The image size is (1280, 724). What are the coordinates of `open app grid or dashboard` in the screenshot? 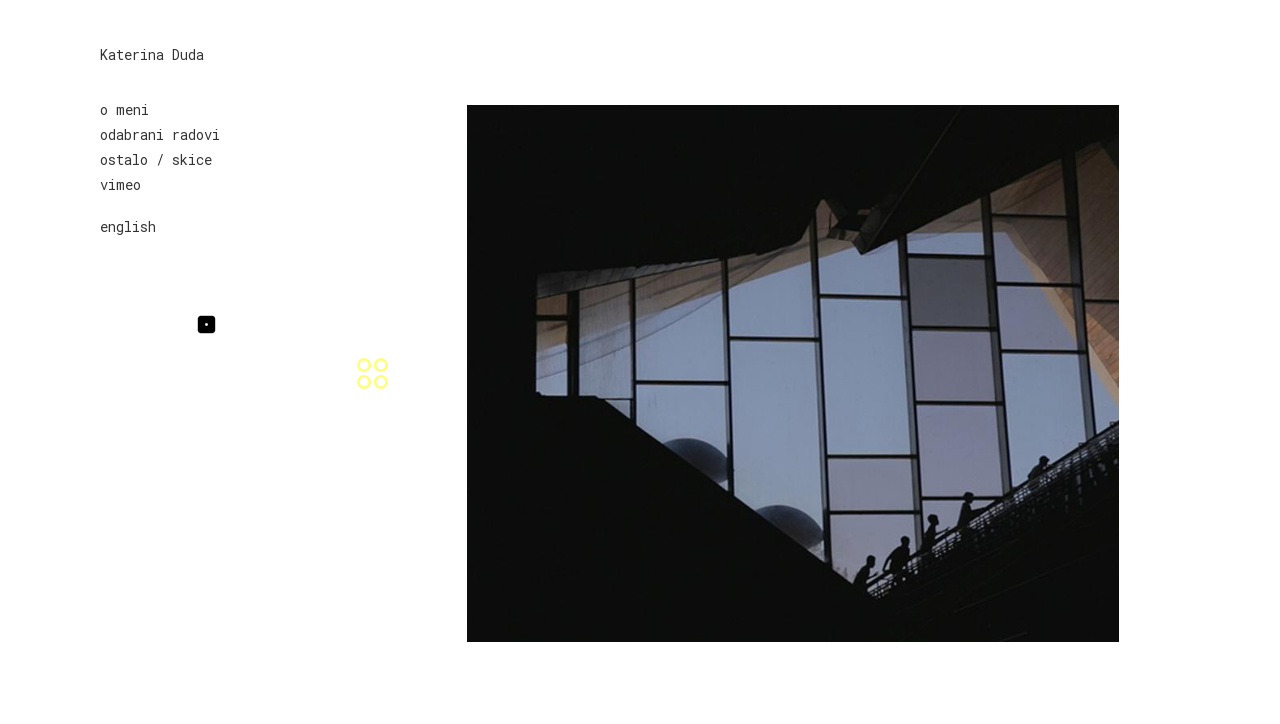 It's located at (372, 373).